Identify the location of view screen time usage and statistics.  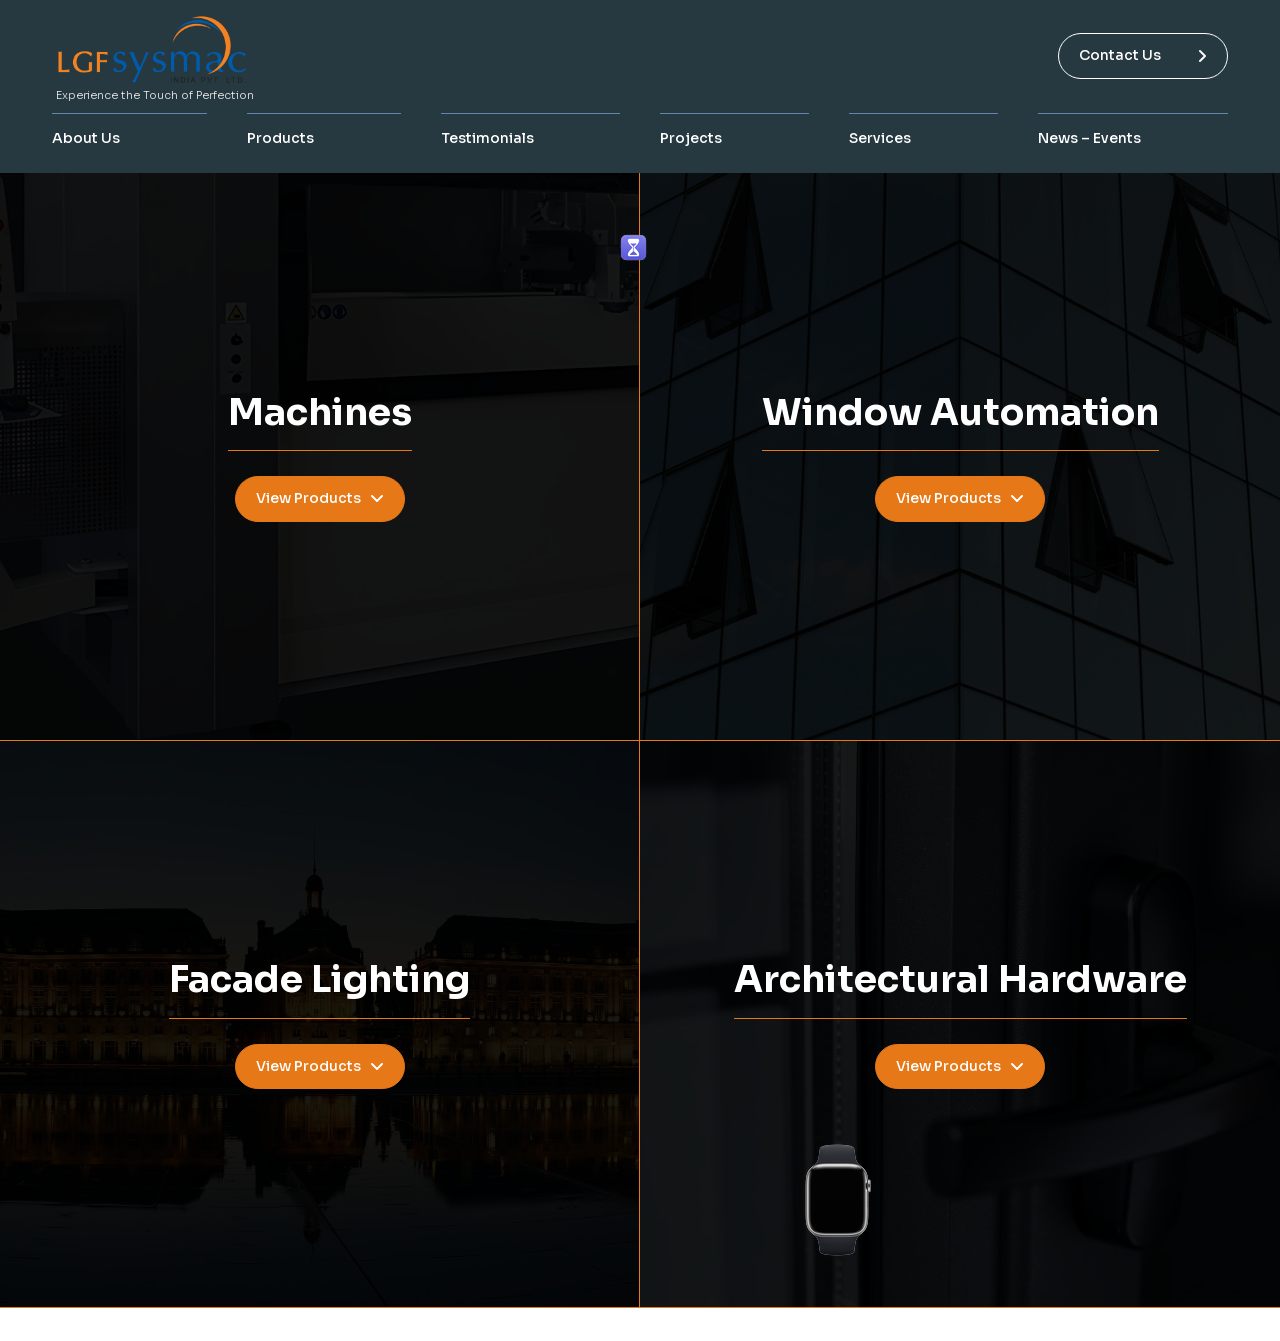
(633, 247).